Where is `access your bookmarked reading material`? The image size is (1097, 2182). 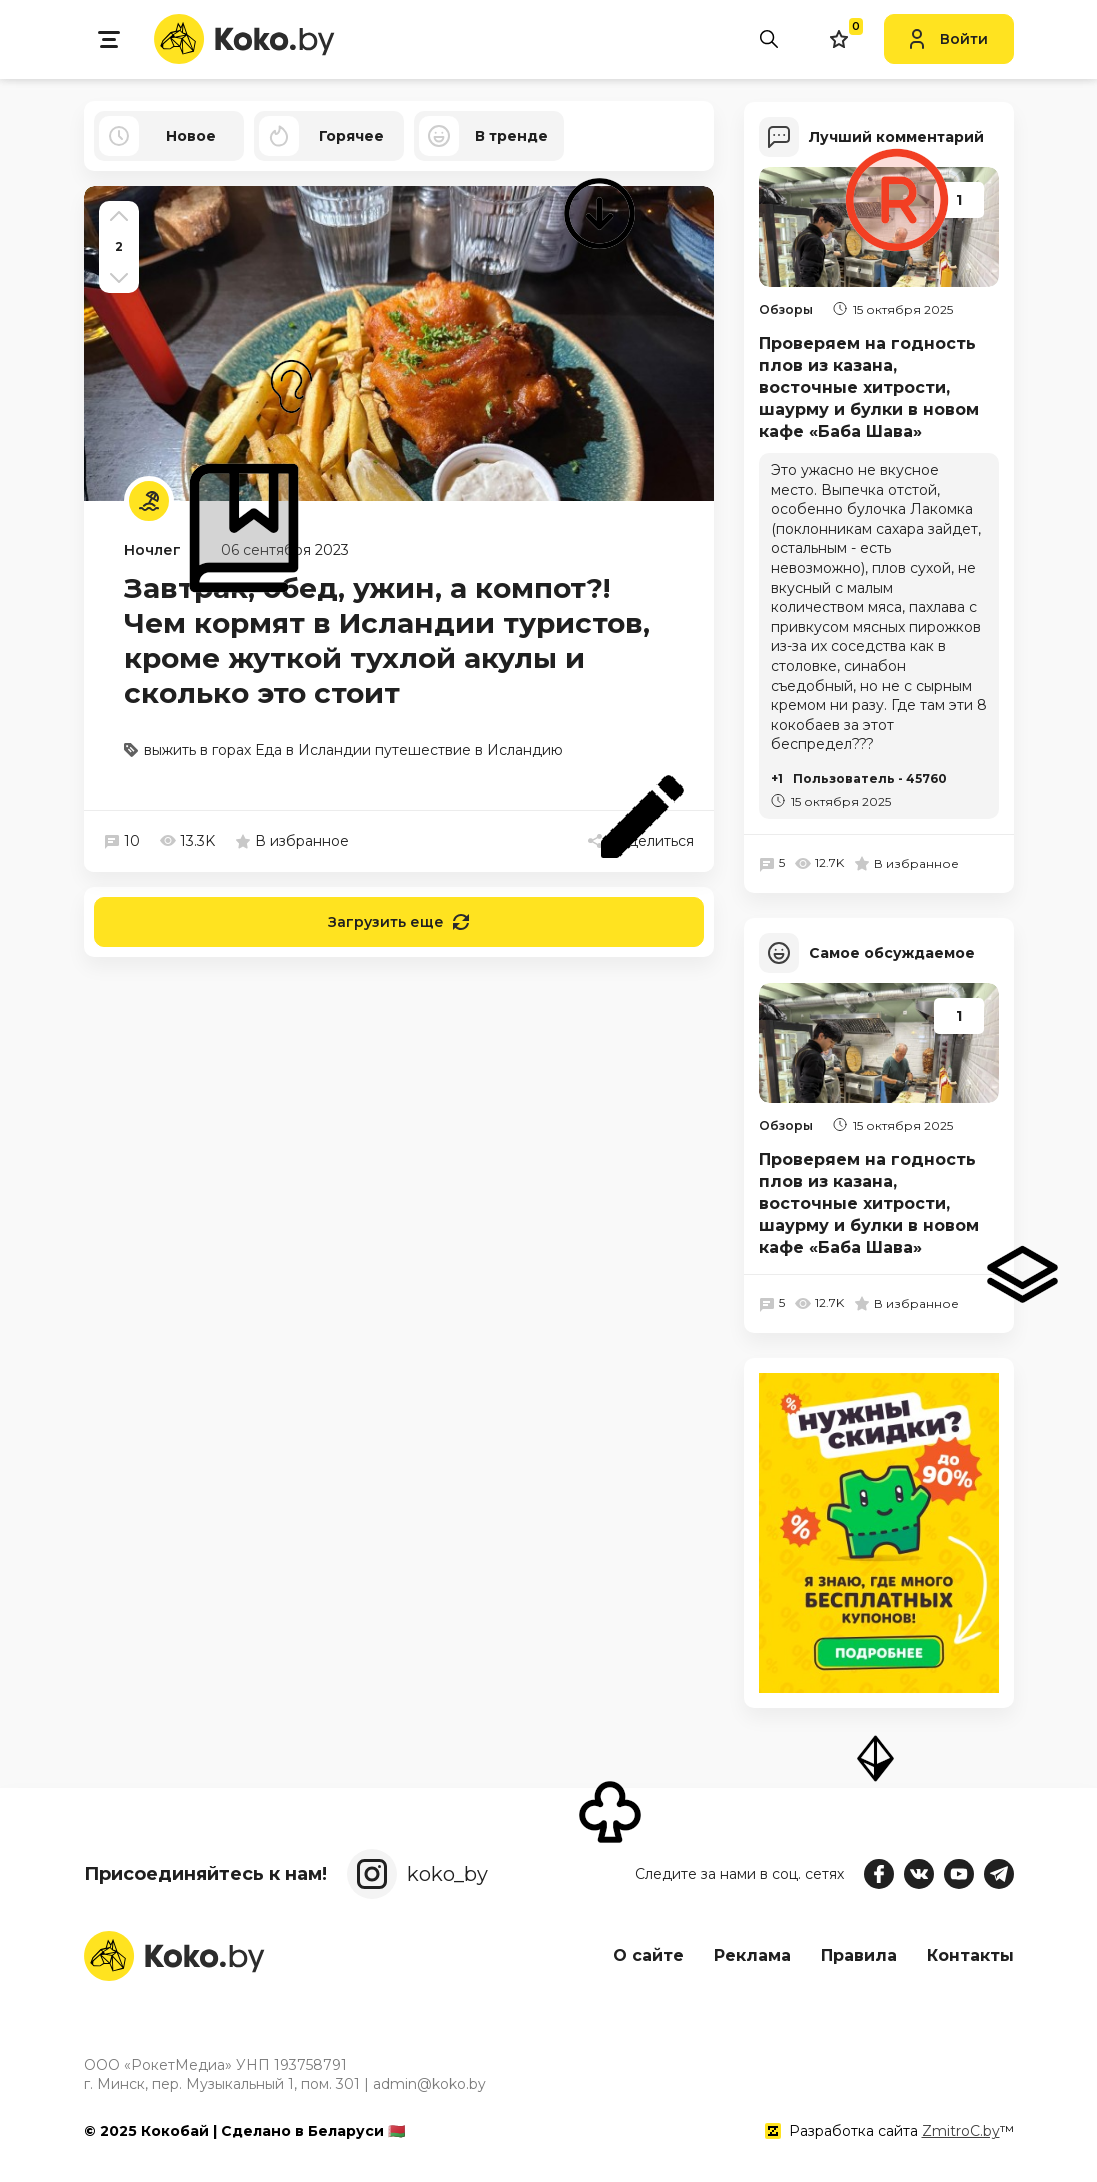
access your bookmarked reading material is located at coordinates (244, 528).